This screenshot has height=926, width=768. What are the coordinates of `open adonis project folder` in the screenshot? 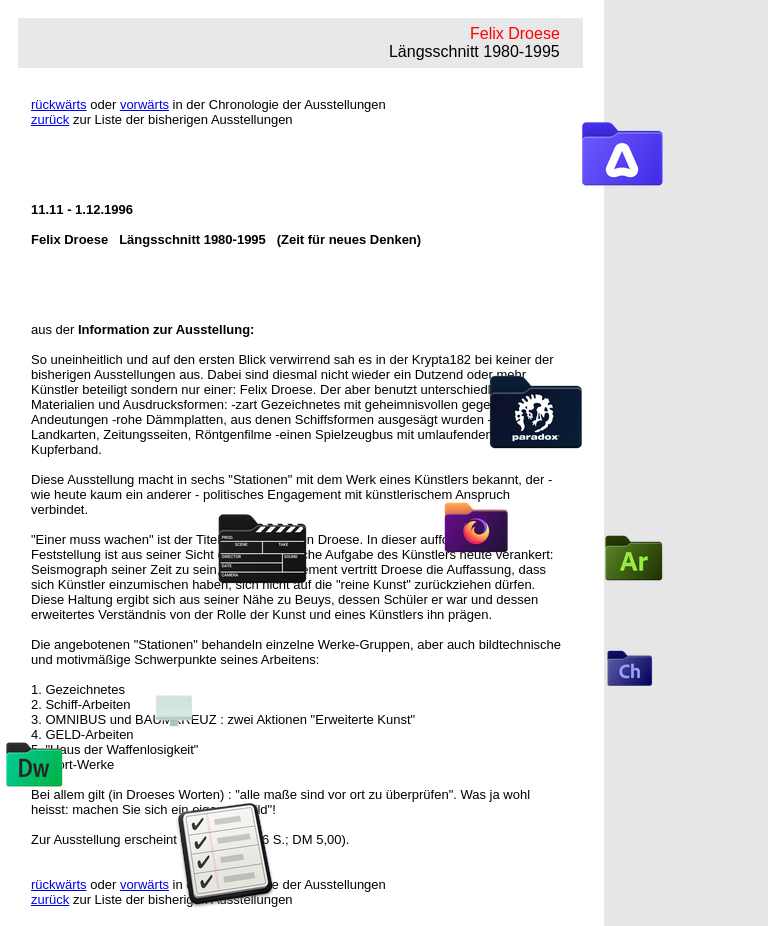 It's located at (622, 156).